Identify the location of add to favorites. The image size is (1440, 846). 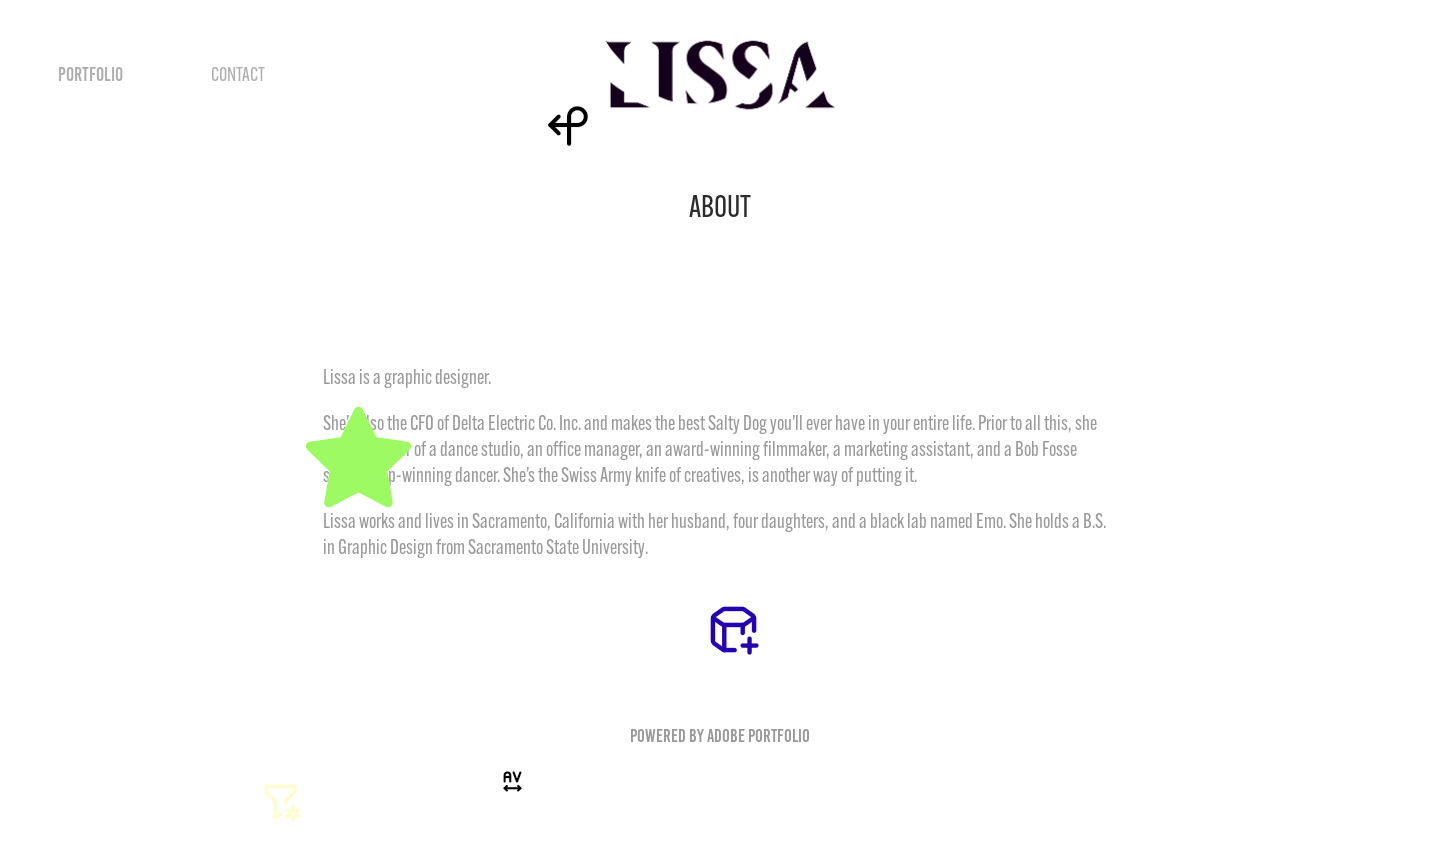
(358, 459).